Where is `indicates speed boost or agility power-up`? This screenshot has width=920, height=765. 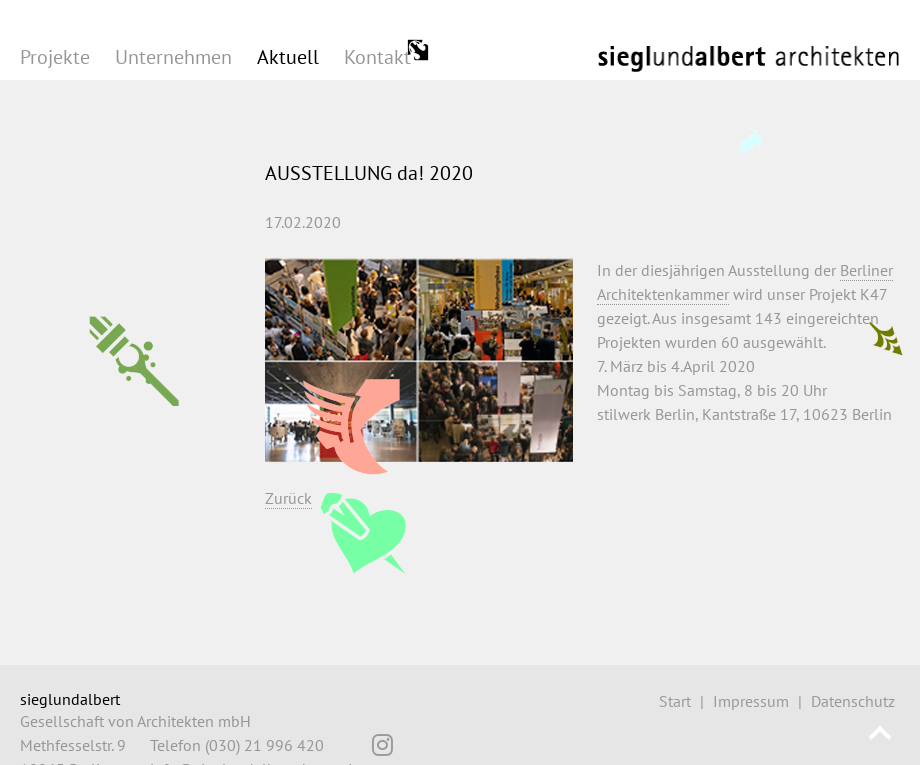
indicates speed boost or agility power-up is located at coordinates (351, 427).